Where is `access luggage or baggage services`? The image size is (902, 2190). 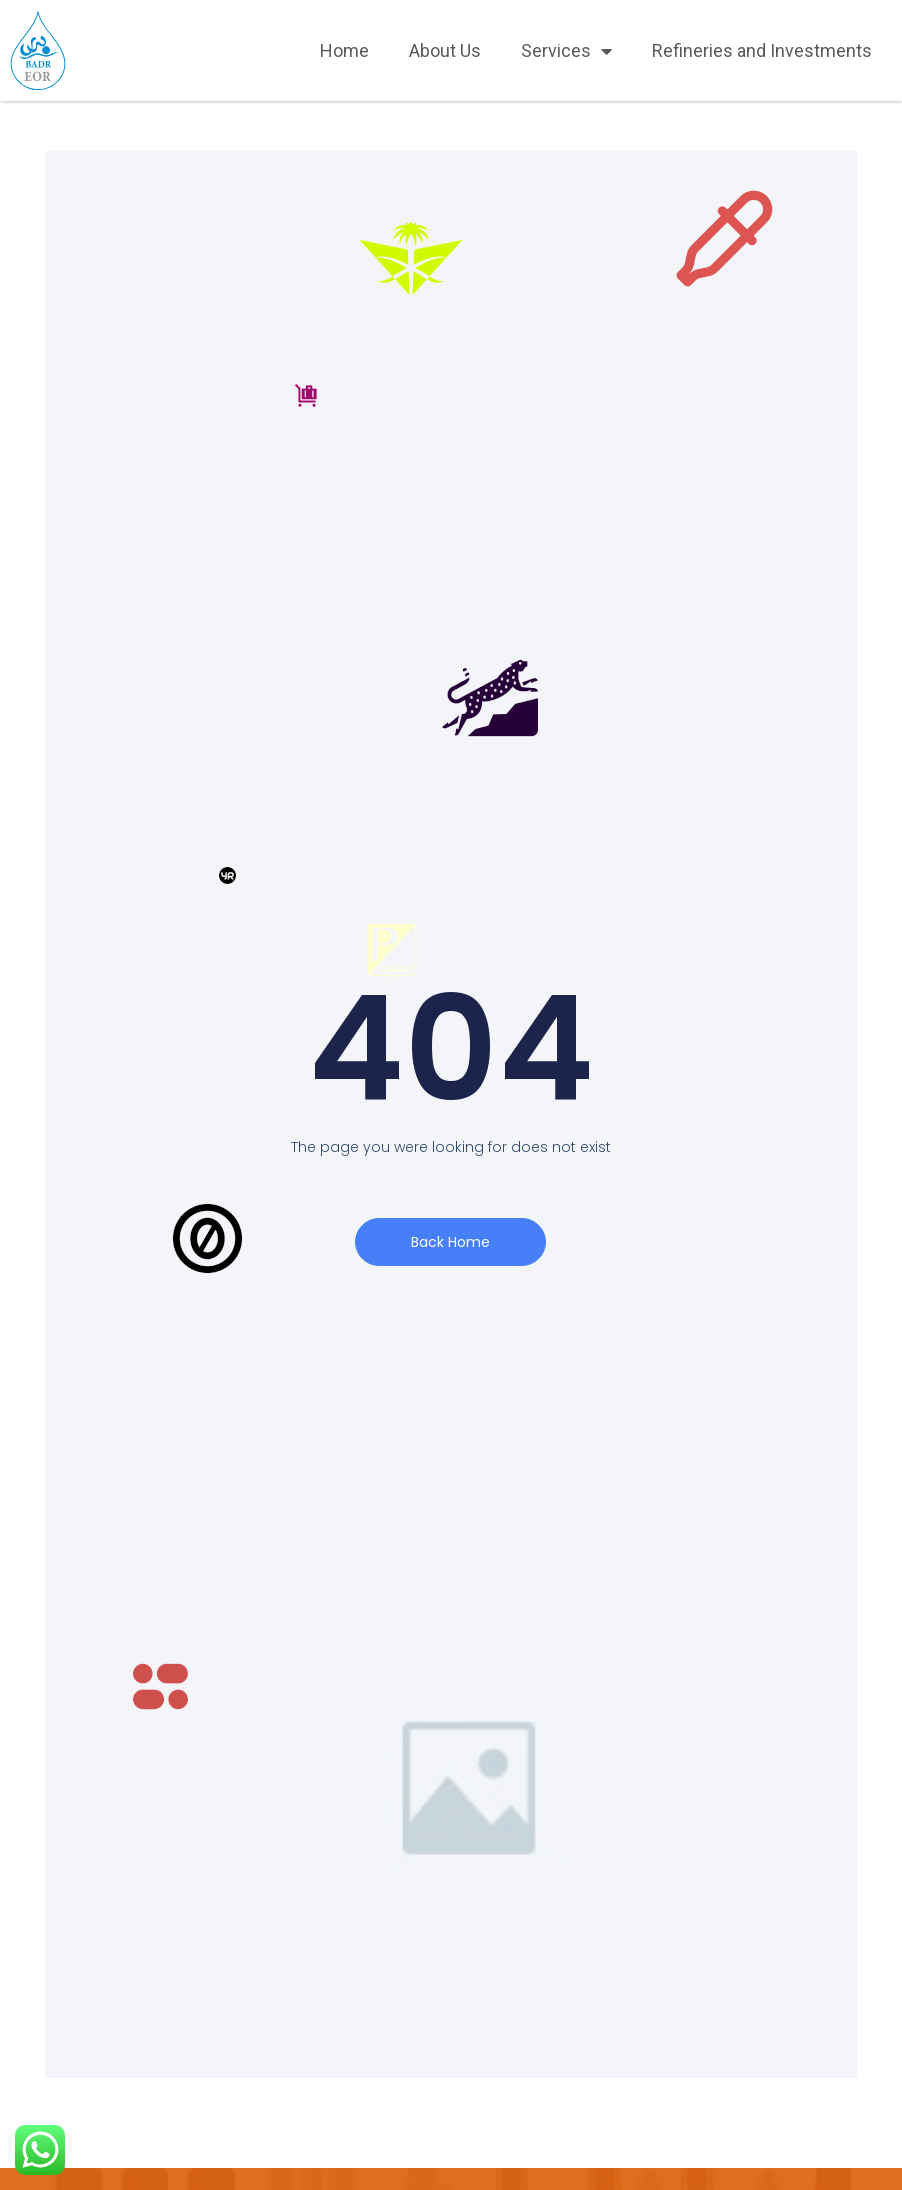 access luggage or baggage services is located at coordinates (307, 395).